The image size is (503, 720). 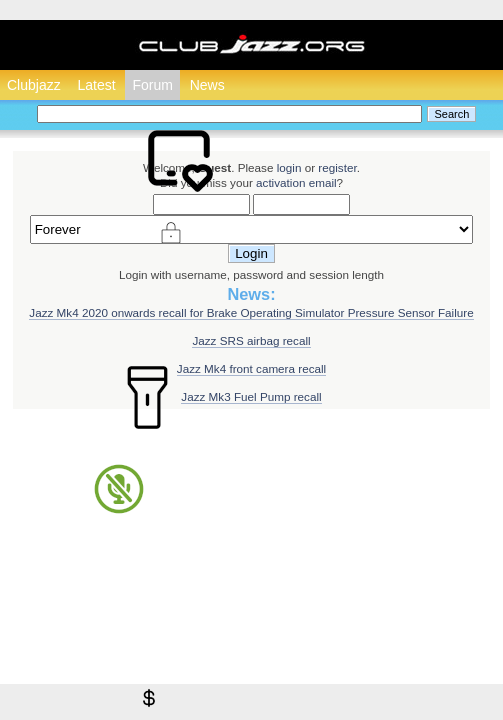 I want to click on mute your microphone, so click(x=119, y=489).